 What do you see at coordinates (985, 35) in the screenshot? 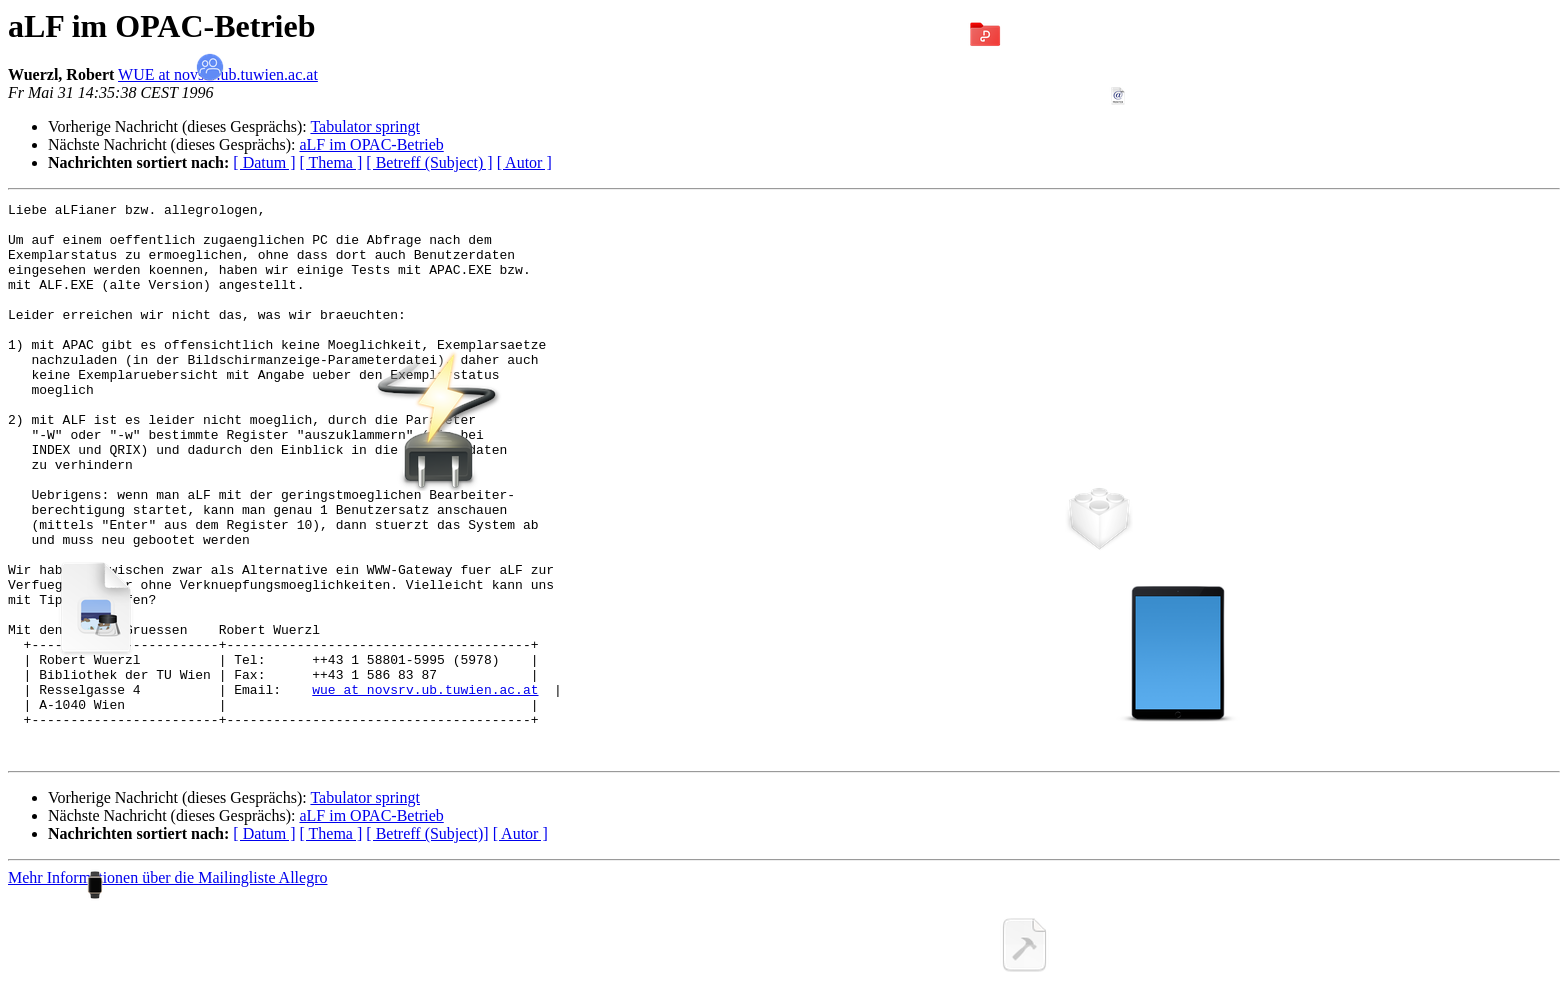
I see `open folder containing WPS PDF documents` at bounding box center [985, 35].